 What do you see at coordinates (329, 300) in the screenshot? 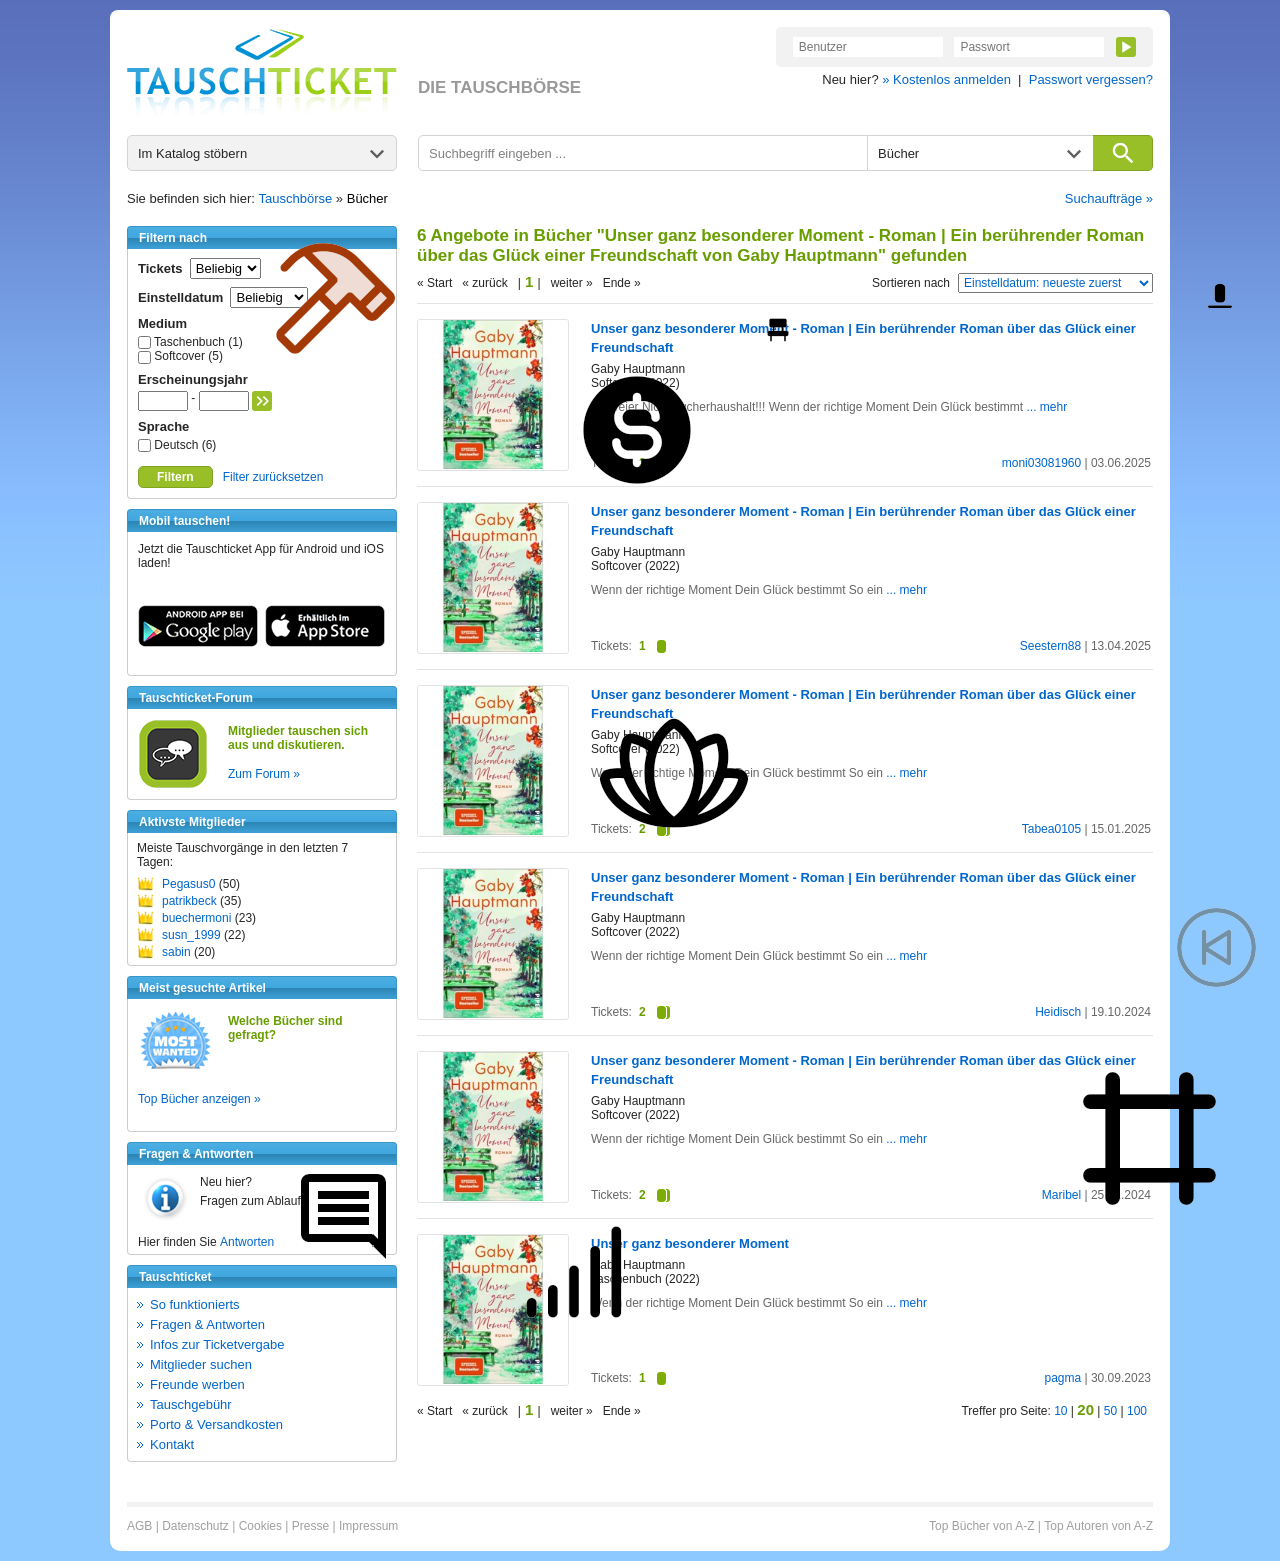
I see `access tools or settings` at bounding box center [329, 300].